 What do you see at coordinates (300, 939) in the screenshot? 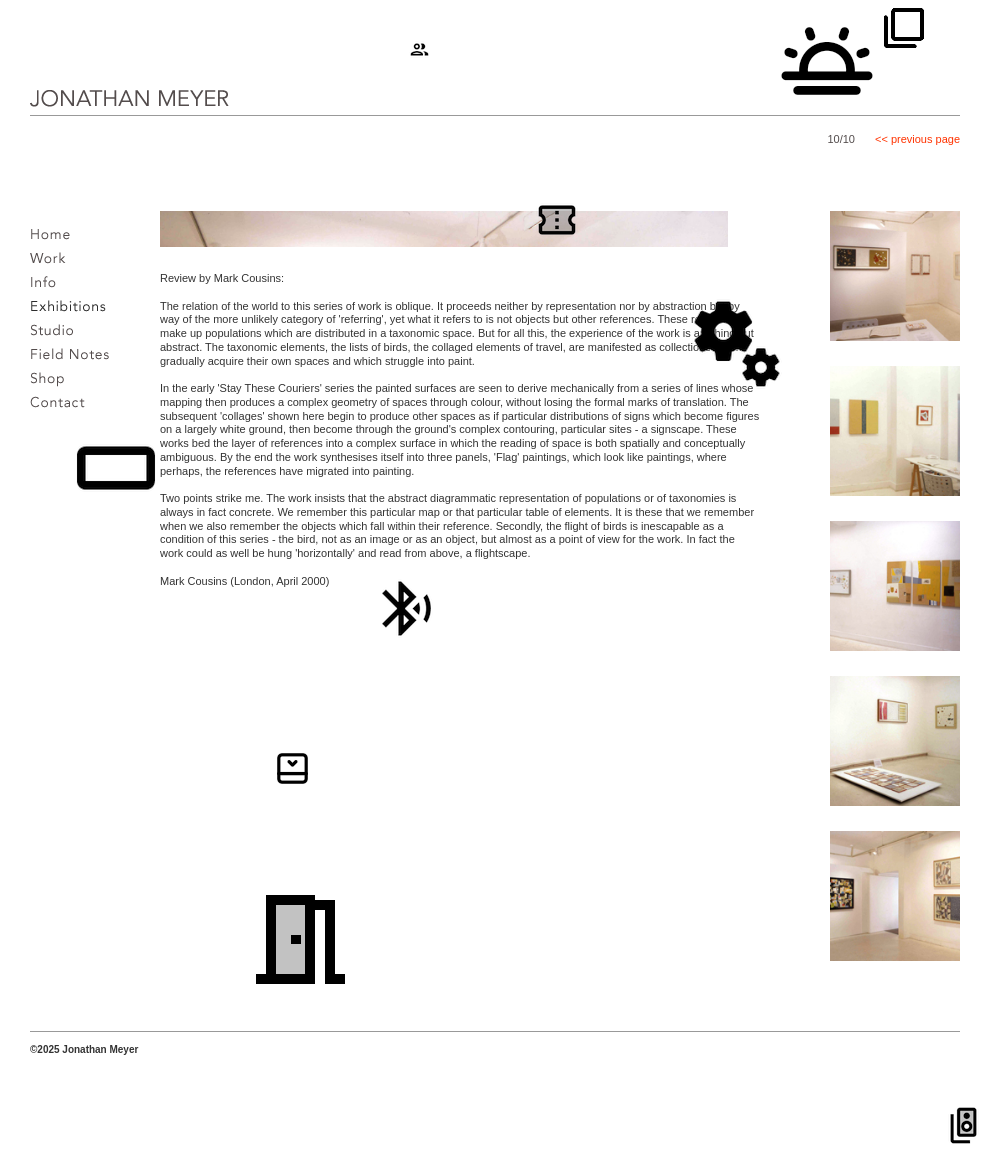
I see `enter or access a meeting room` at bounding box center [300, 939].